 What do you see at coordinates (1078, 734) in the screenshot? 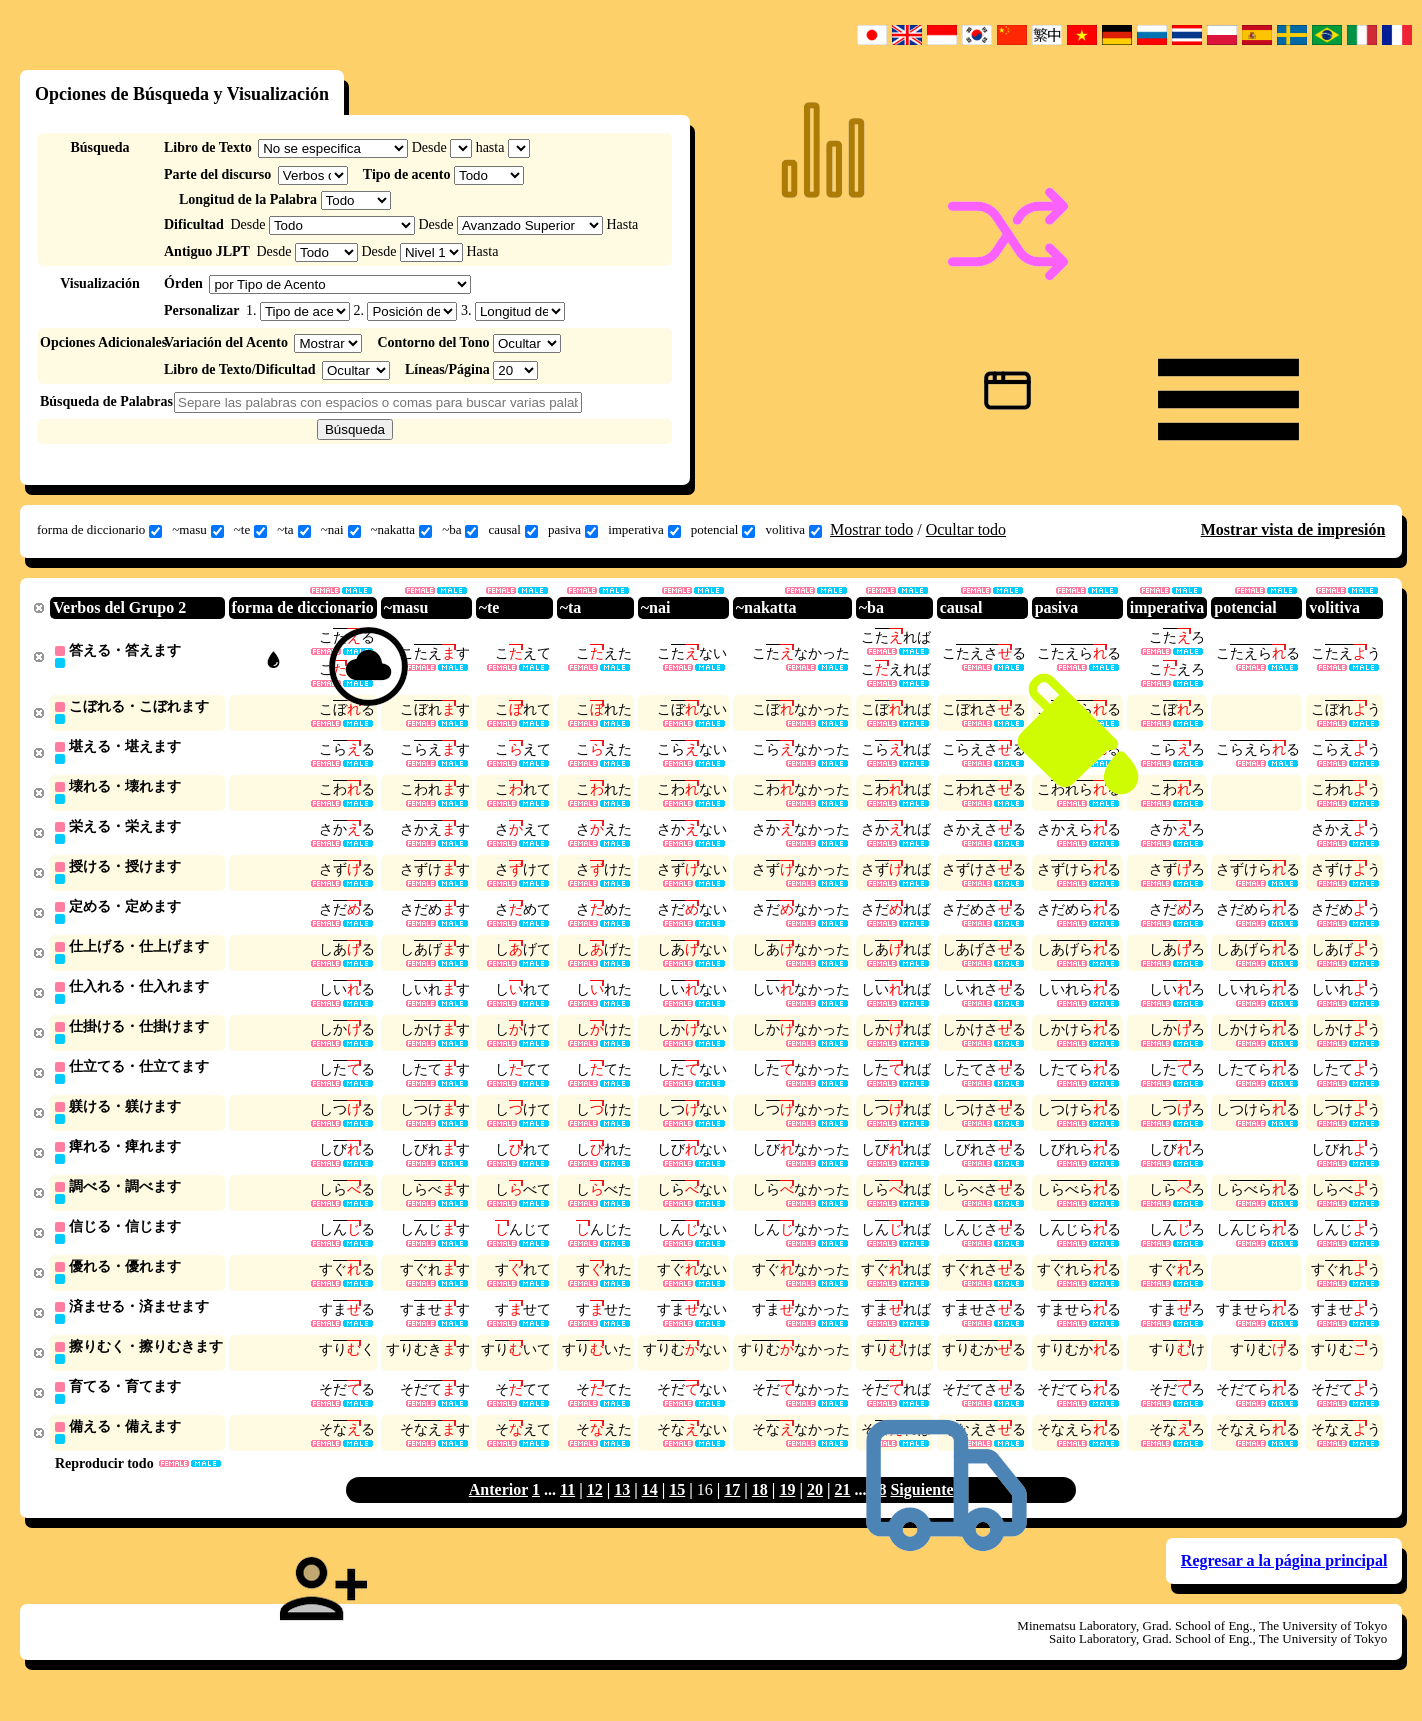
I see `fill an area with color` at bounding box center [1078, 734].